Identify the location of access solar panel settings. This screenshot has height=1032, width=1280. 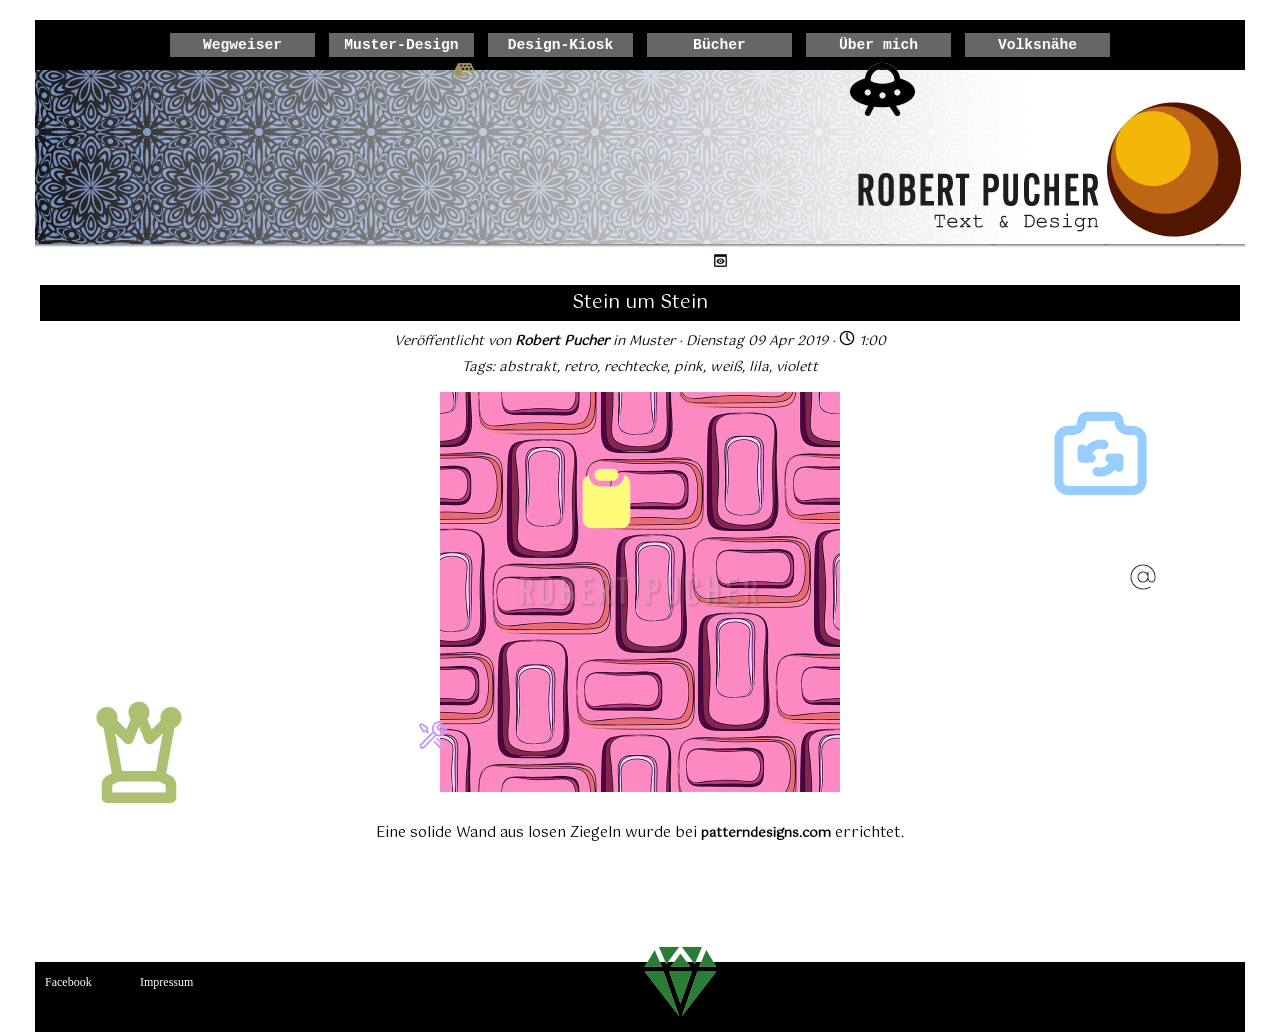
(464, 70).